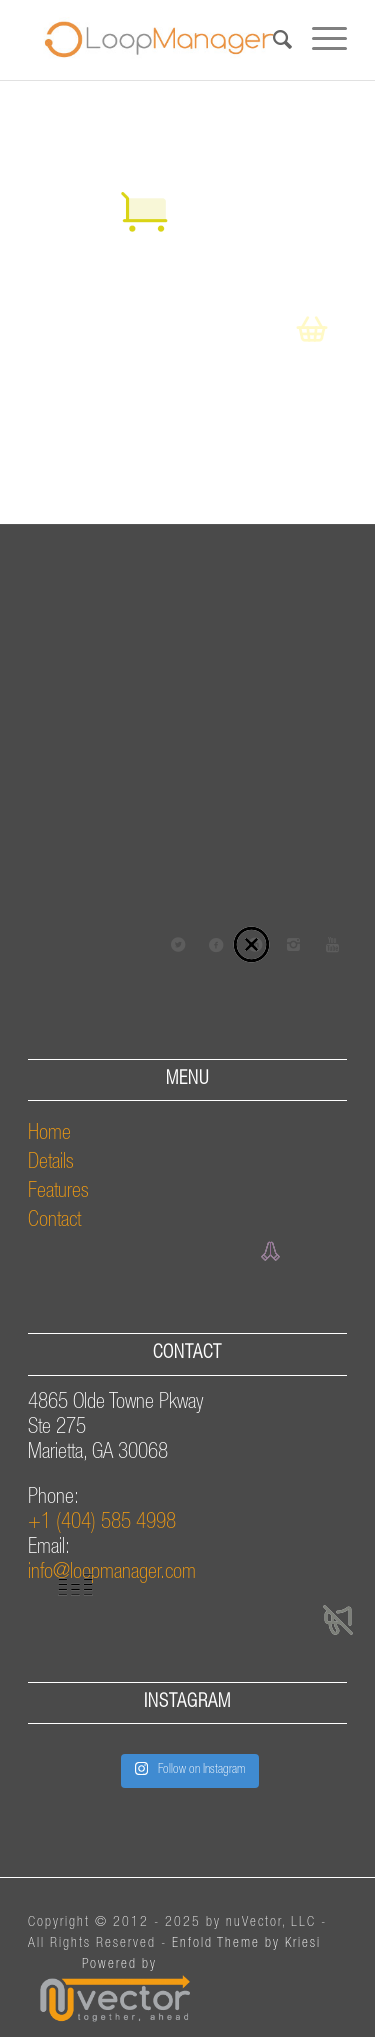  What do you see at coordinates (143, 209) in the screenshot?
I see `view your shopping cart` at bounding box center [143, 209].